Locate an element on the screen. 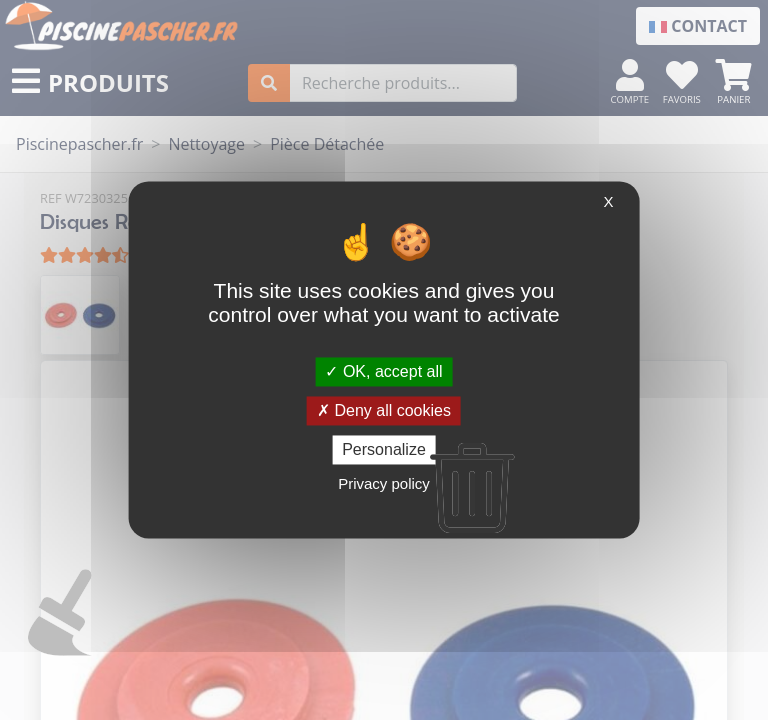  clear all items or entries is located at coordinates (66, 618).